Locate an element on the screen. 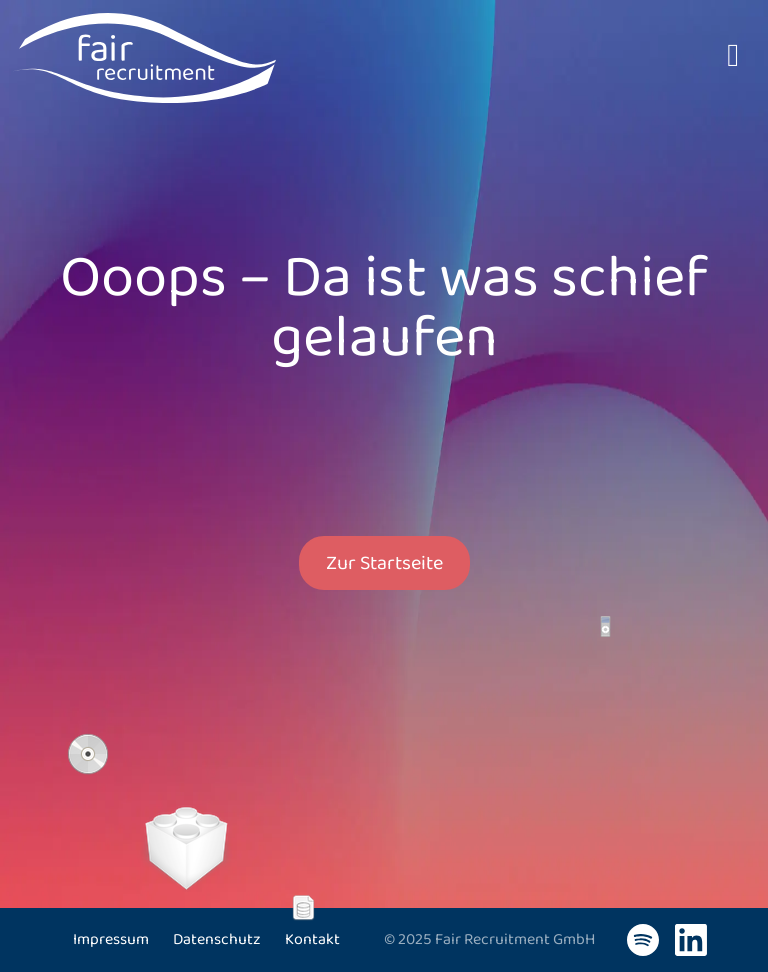 This screenshot has height=972, width=768. iPod nano device connected is located at coordinates (605, 626).